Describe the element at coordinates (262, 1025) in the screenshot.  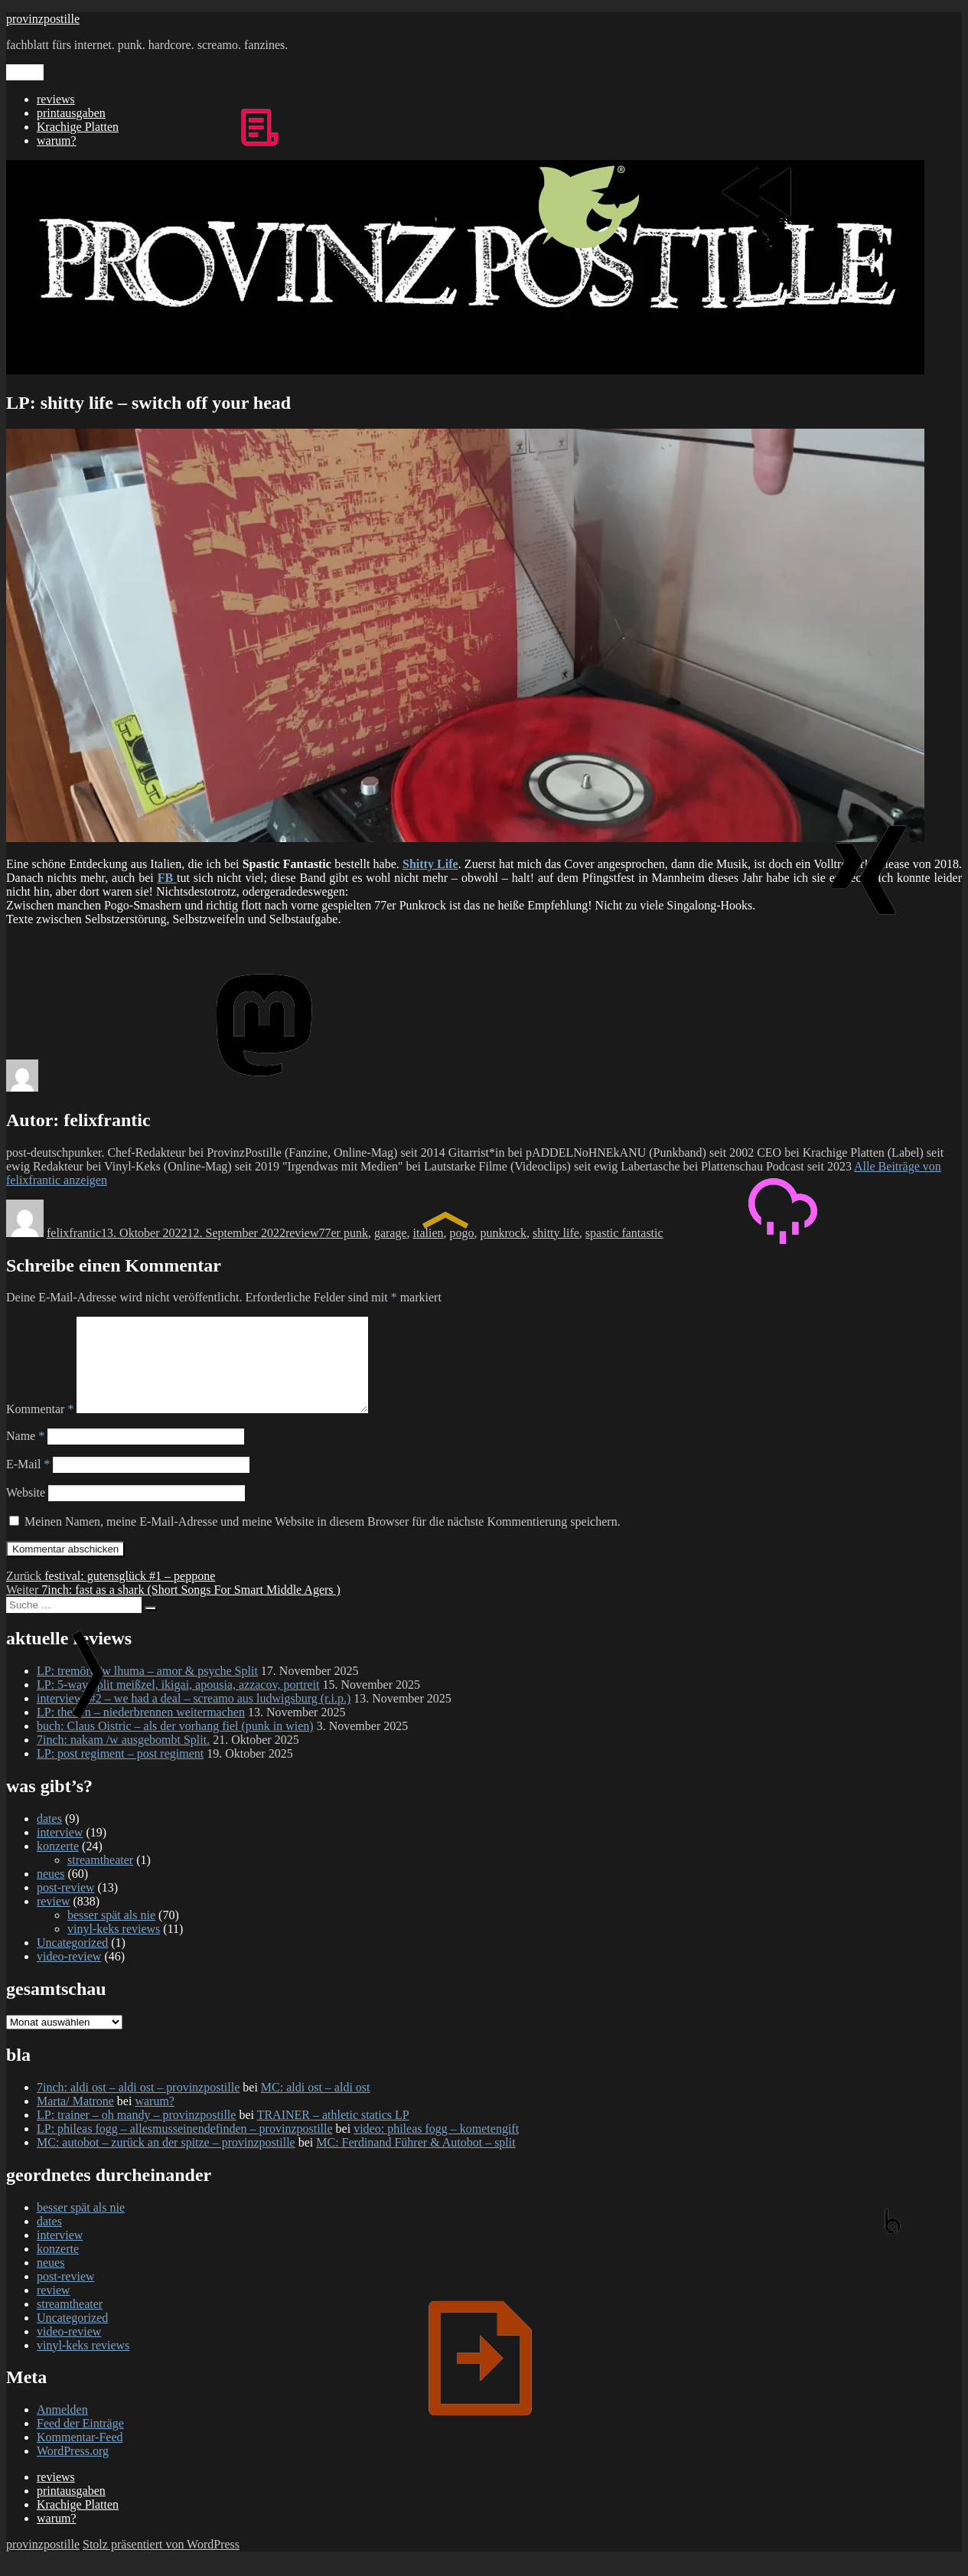
I see `open Mastodon app` at that location.